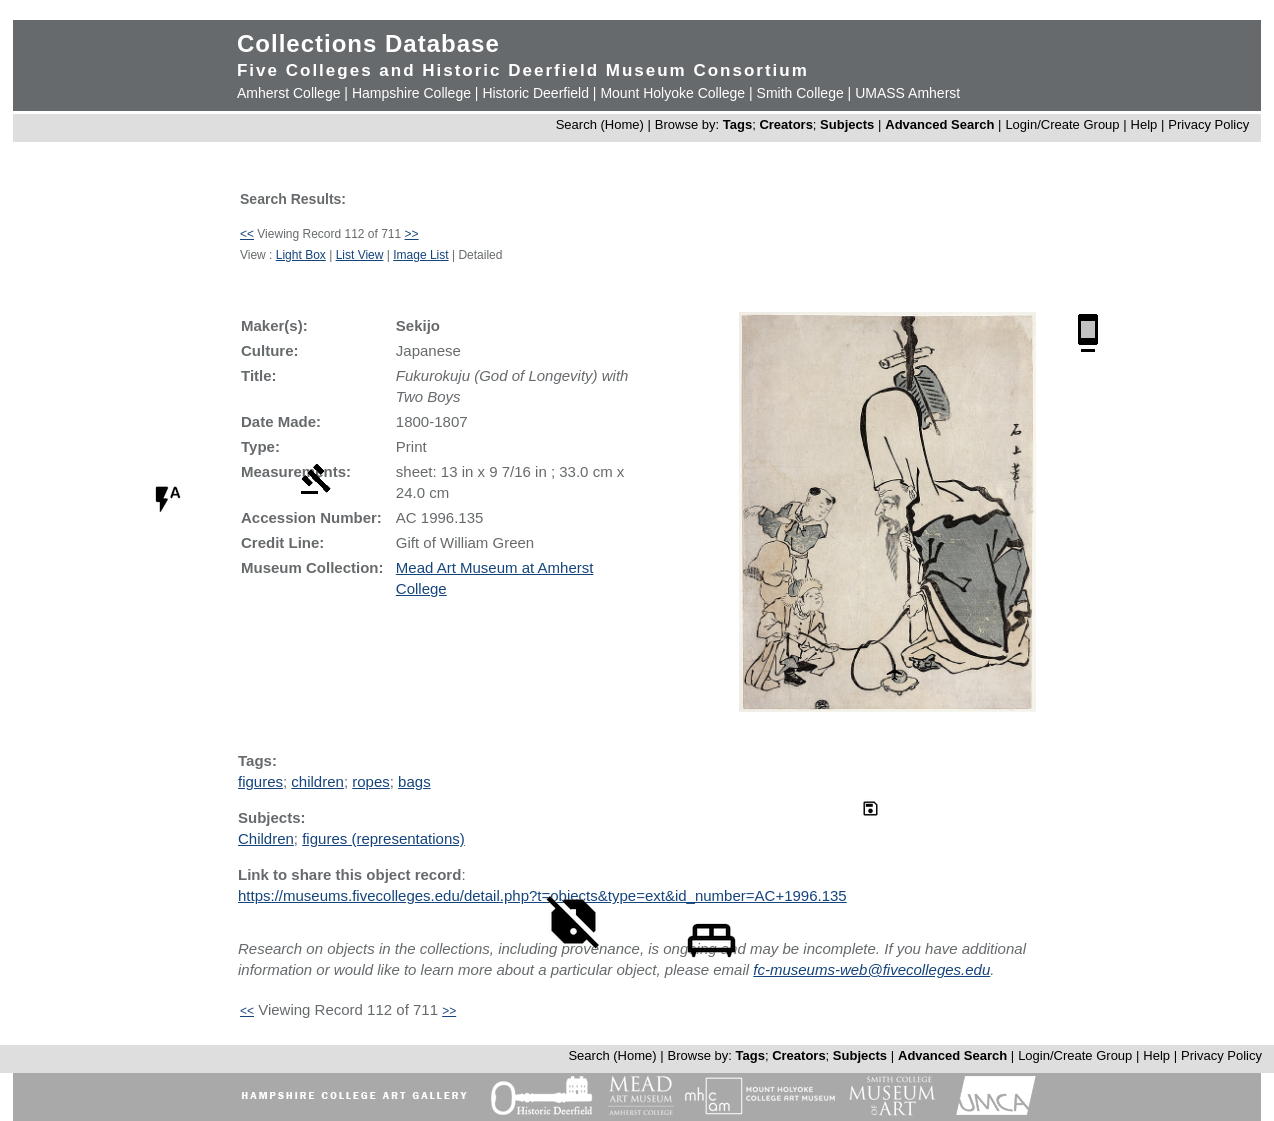 Image resolution: width=1274 pixels, height=1121 pixels. I want to click on access legal or terms of service information, so click(316, 478).